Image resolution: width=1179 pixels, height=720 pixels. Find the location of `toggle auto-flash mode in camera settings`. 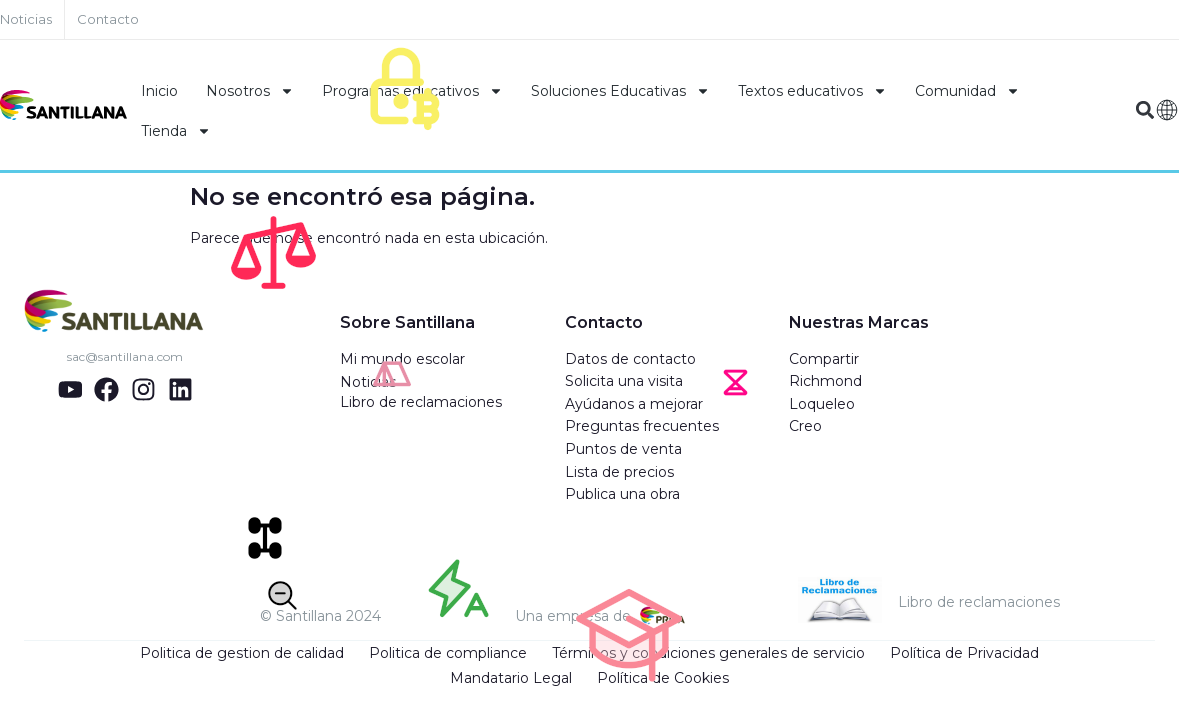

toggle auto-flash mode in camera settings is located at coordinates (457, 590).